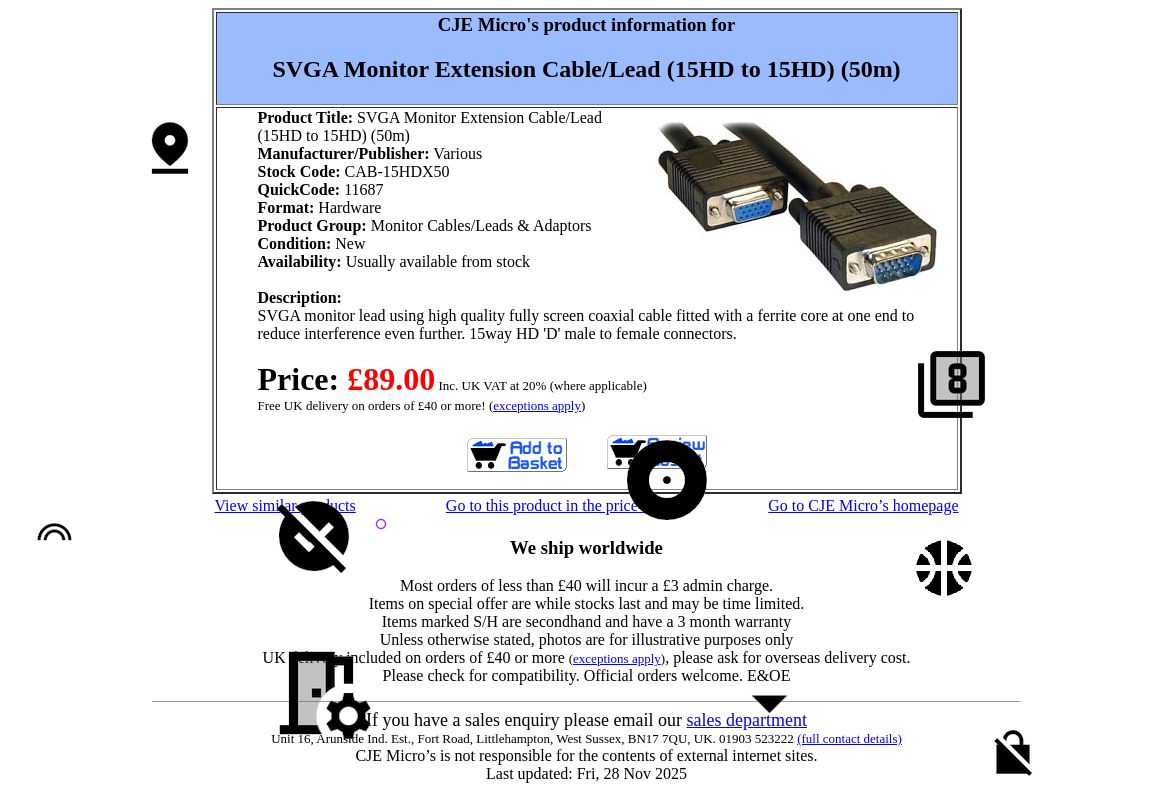 The height and width of the screenshot is (791, 1173). Describe the element at coordinates (54, 532) in the screenshot. I see `access photo filters or visual effects` at that location.